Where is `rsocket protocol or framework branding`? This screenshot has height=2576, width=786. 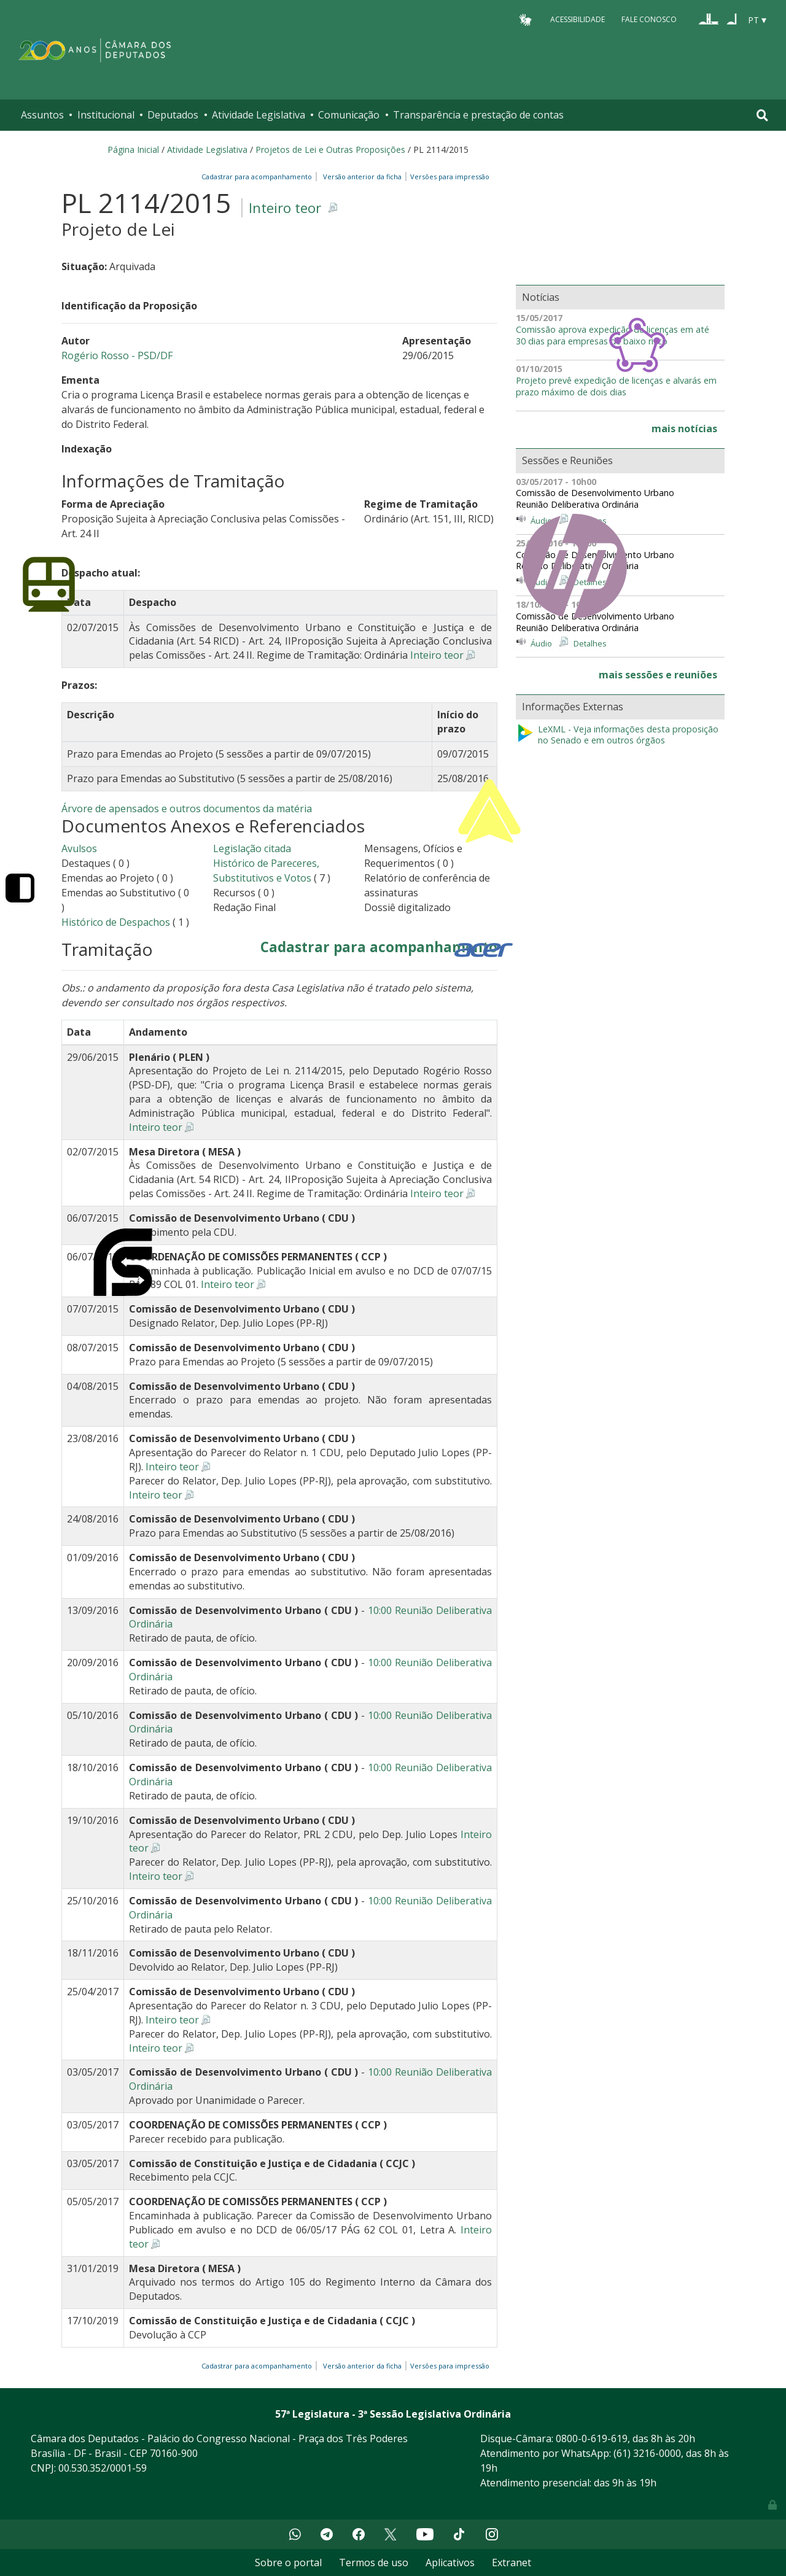 rsocket protocol or framework branding is located at coordinates (123, 1262).